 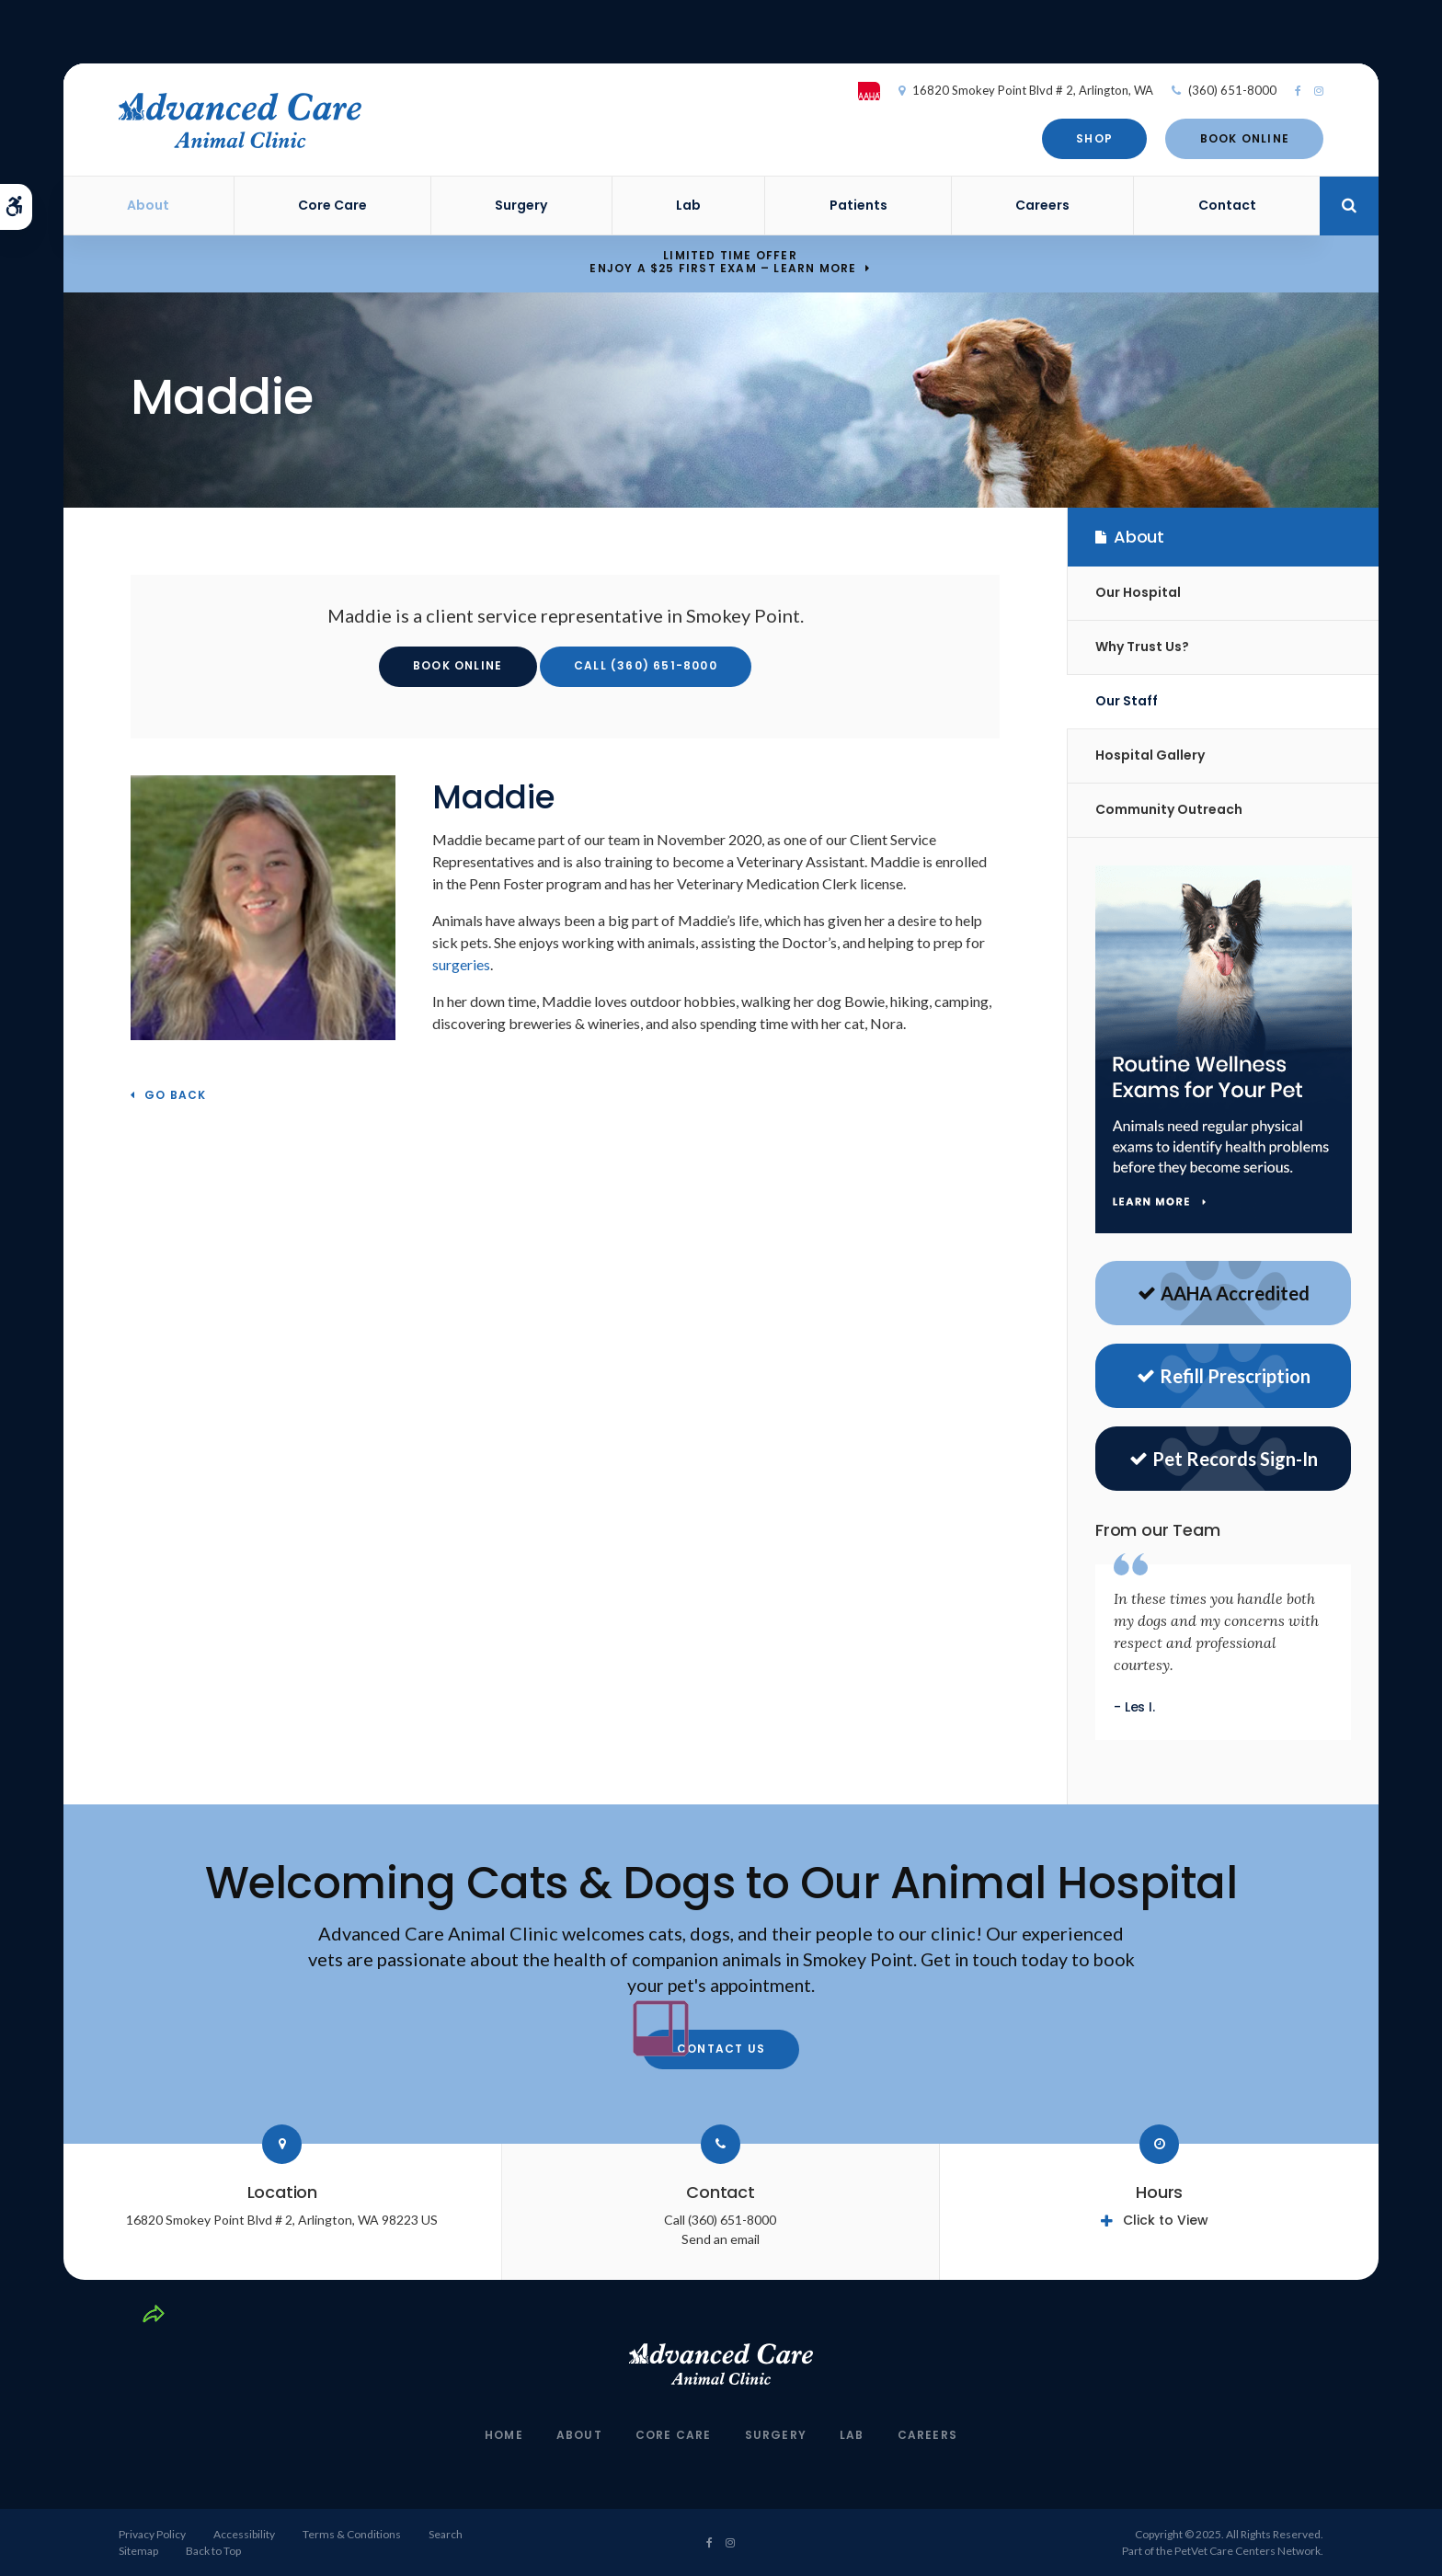 I want to click on toggle left sidebar panel, so click(x=660, y=2028).